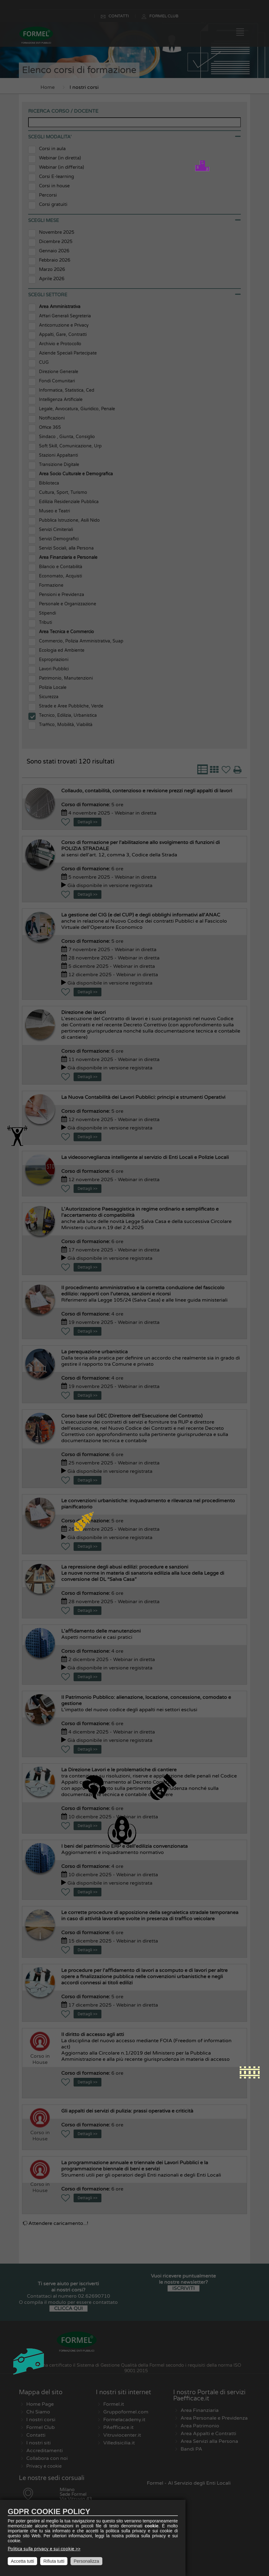  I want to click on open Steam gaming platform, so click(94, 1787).